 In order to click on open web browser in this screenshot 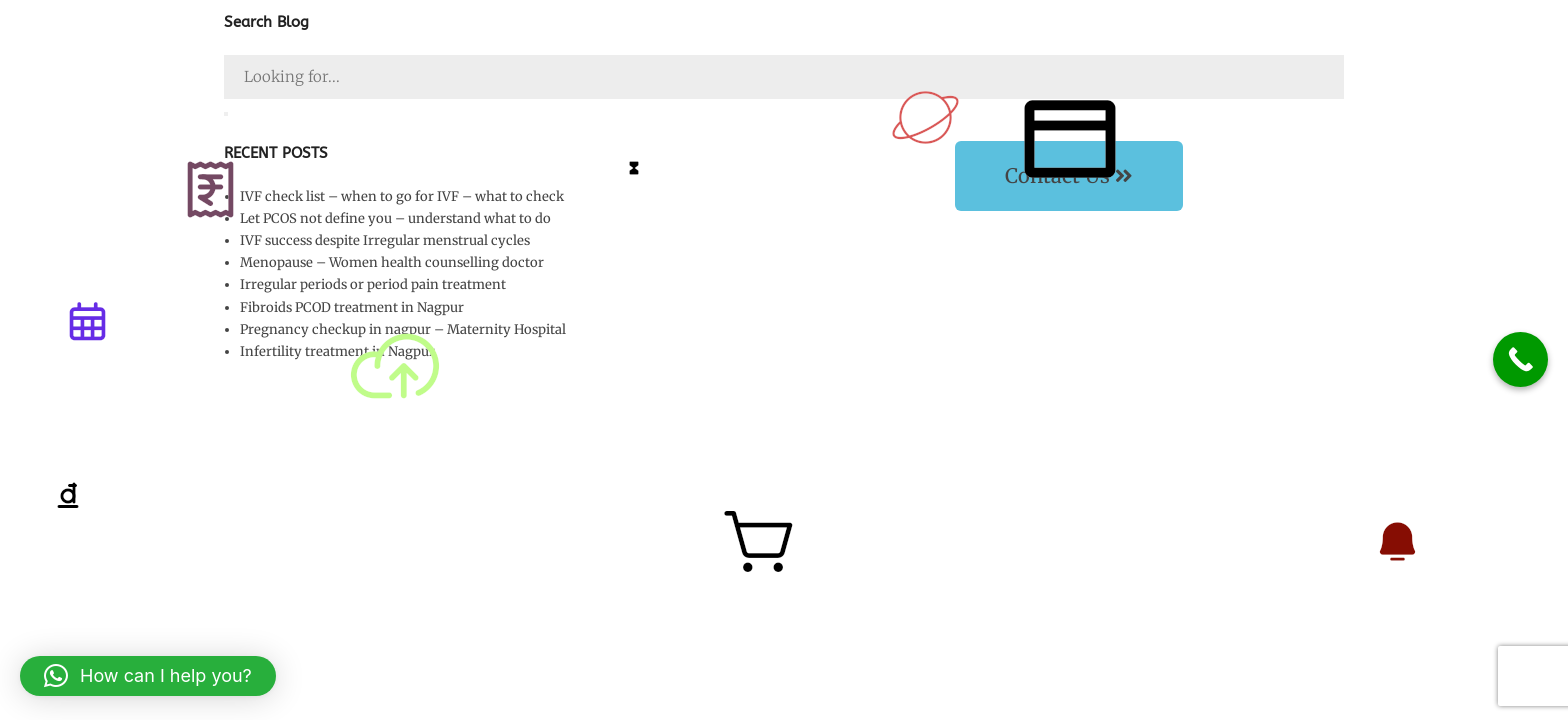, I will do `click(1070, 139)`.